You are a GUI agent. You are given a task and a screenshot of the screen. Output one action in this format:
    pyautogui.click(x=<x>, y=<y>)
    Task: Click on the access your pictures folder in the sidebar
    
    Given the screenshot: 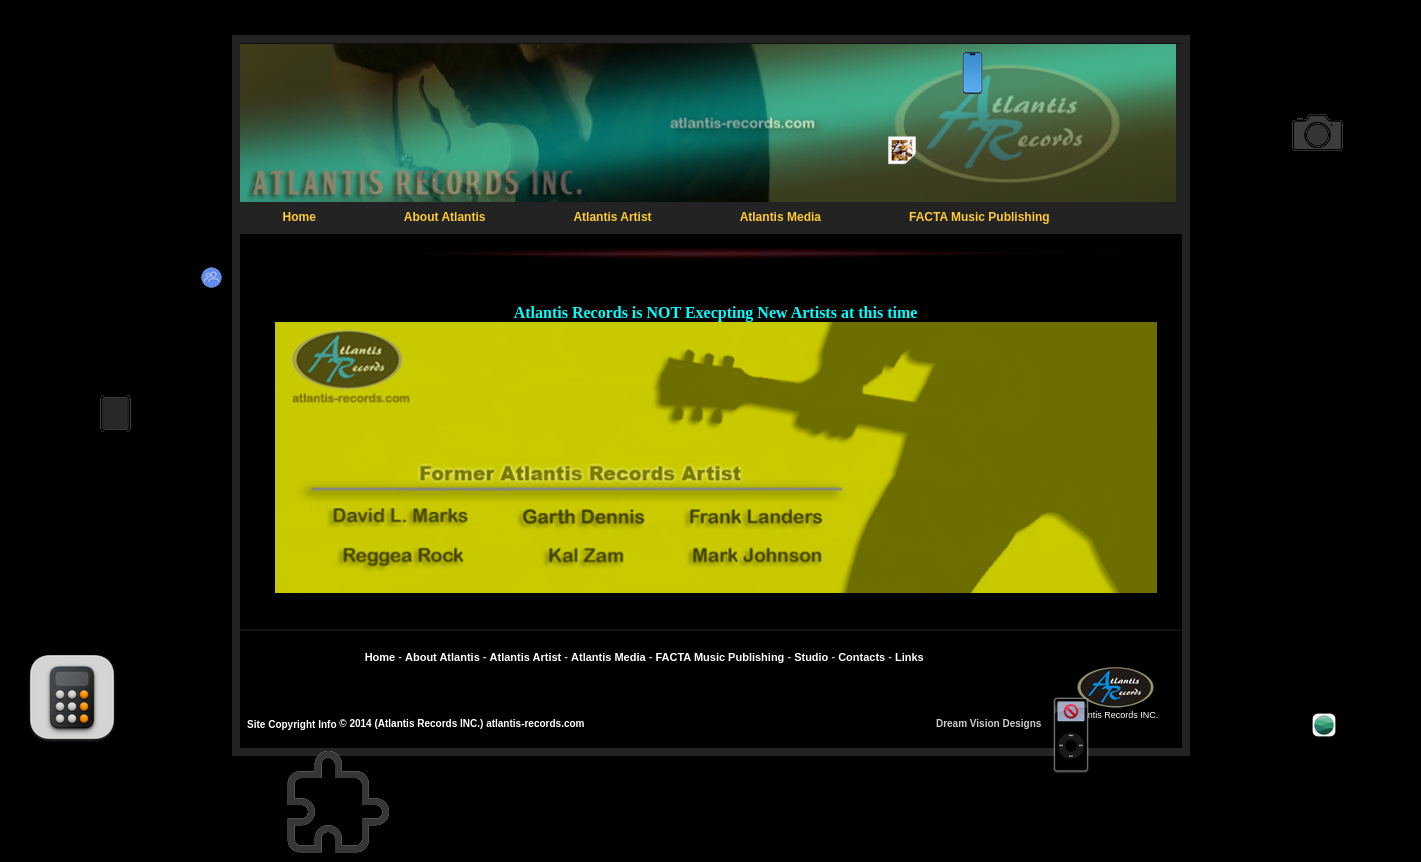 What is the action you would take?
    pyautogui.click(x=1317, y=132)
    